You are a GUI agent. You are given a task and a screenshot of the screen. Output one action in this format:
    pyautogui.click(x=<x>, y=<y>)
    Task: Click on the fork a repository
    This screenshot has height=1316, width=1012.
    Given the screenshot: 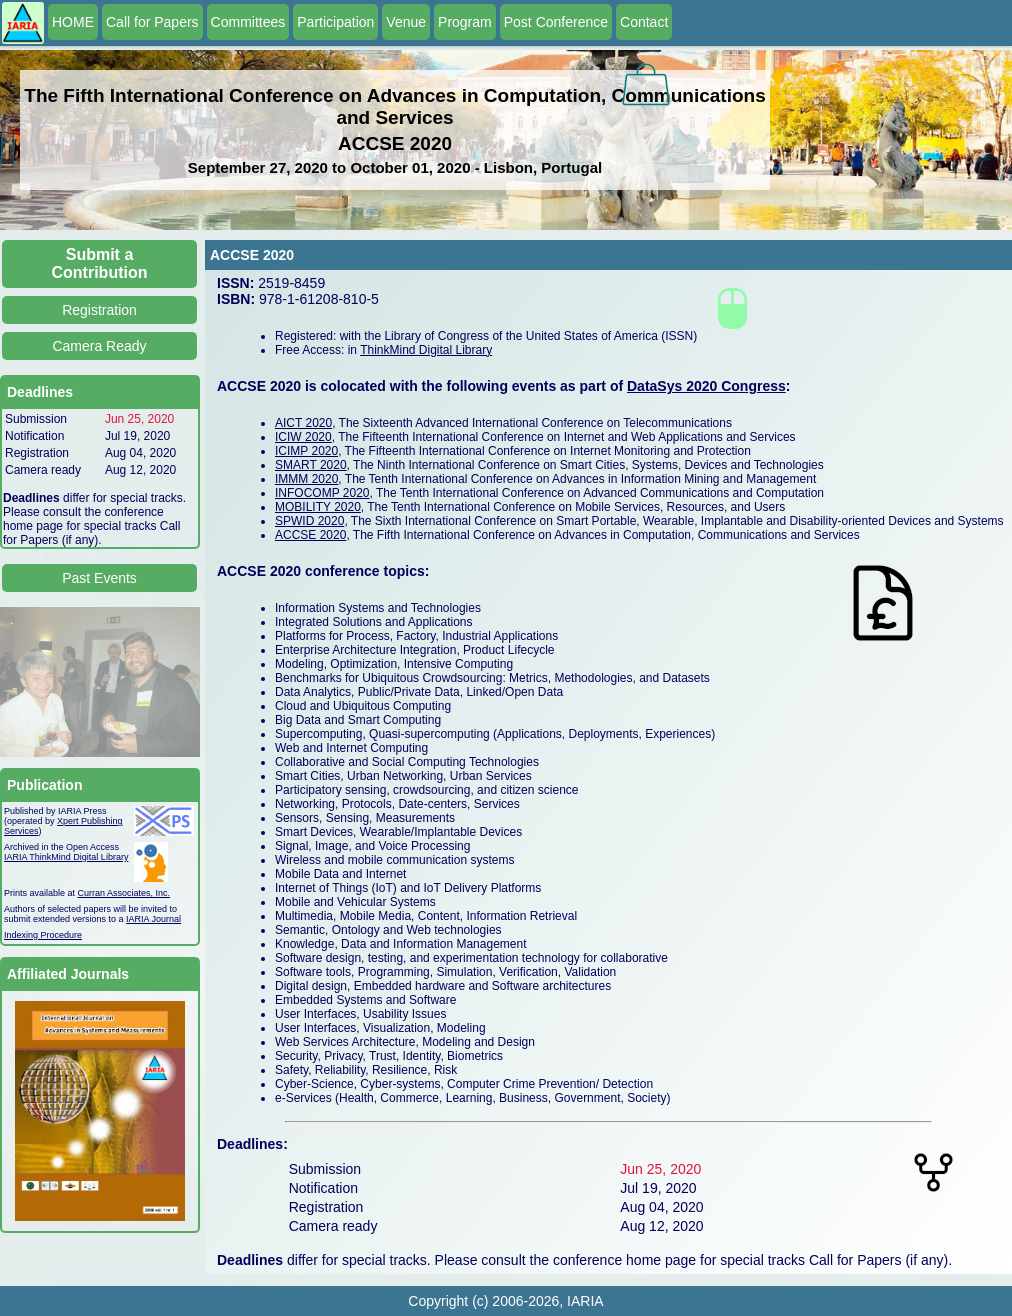 What is the action you would take?
    pyautogui.click(x=933, y=1172)
    